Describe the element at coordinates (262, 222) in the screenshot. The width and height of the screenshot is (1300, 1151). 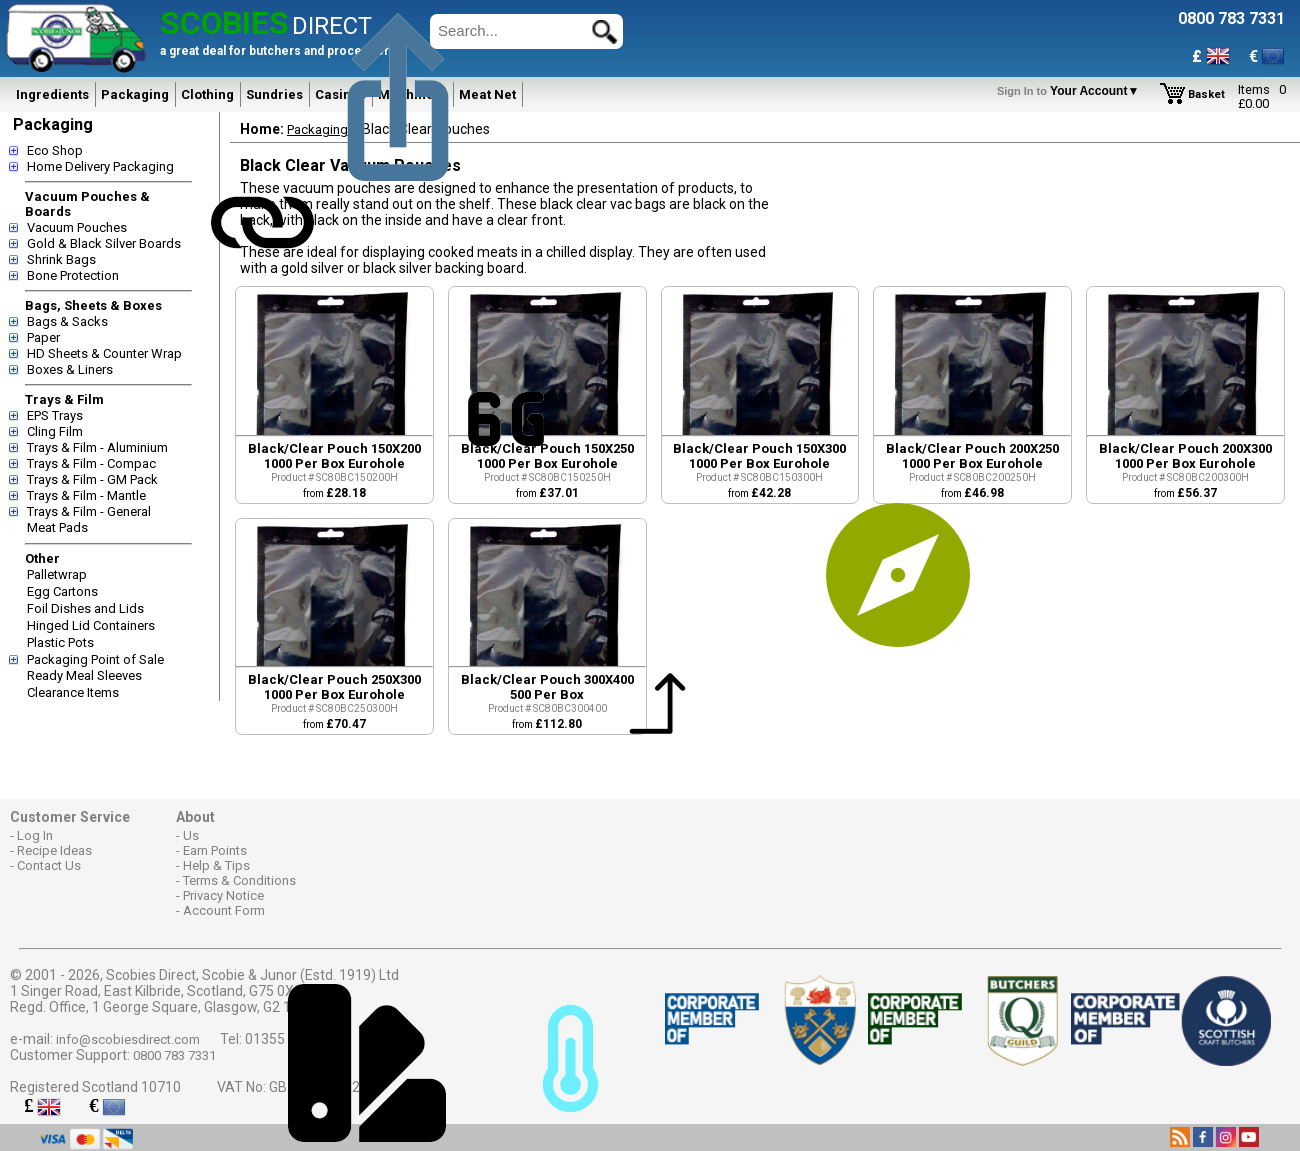
I see `copy or share a link` at that location.